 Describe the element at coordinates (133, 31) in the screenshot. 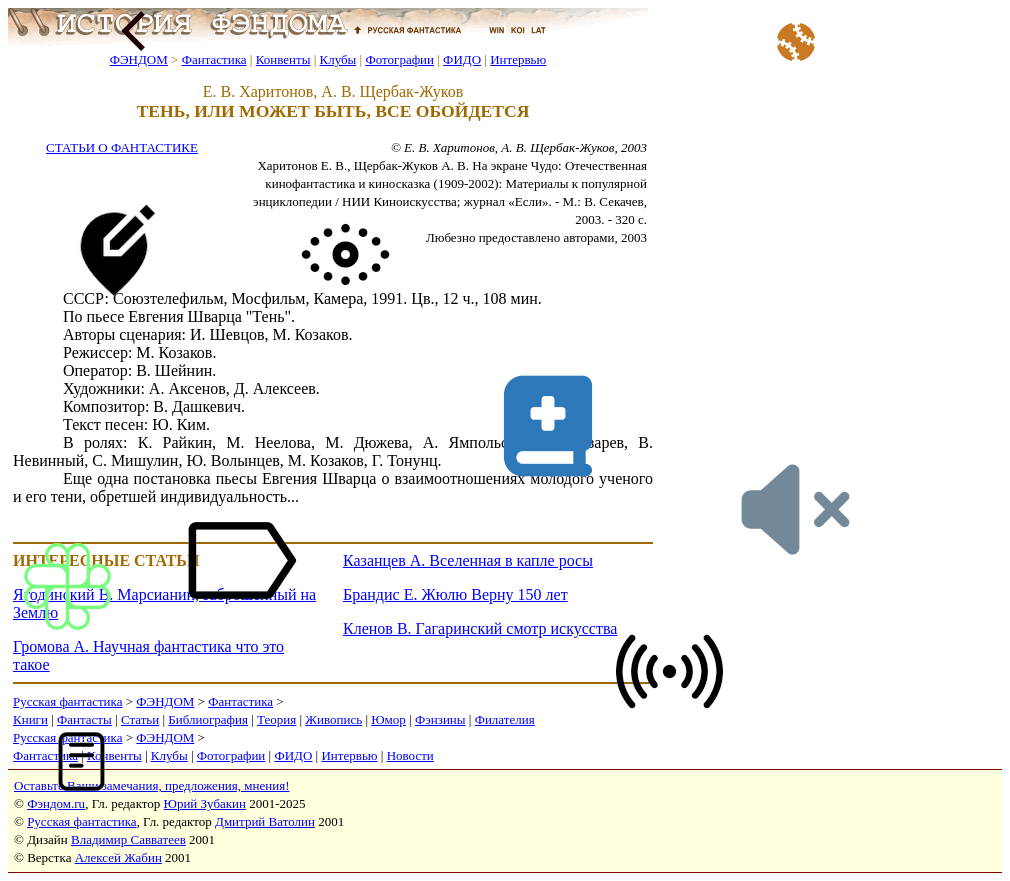

I see `go back to the previous screen` at that location.